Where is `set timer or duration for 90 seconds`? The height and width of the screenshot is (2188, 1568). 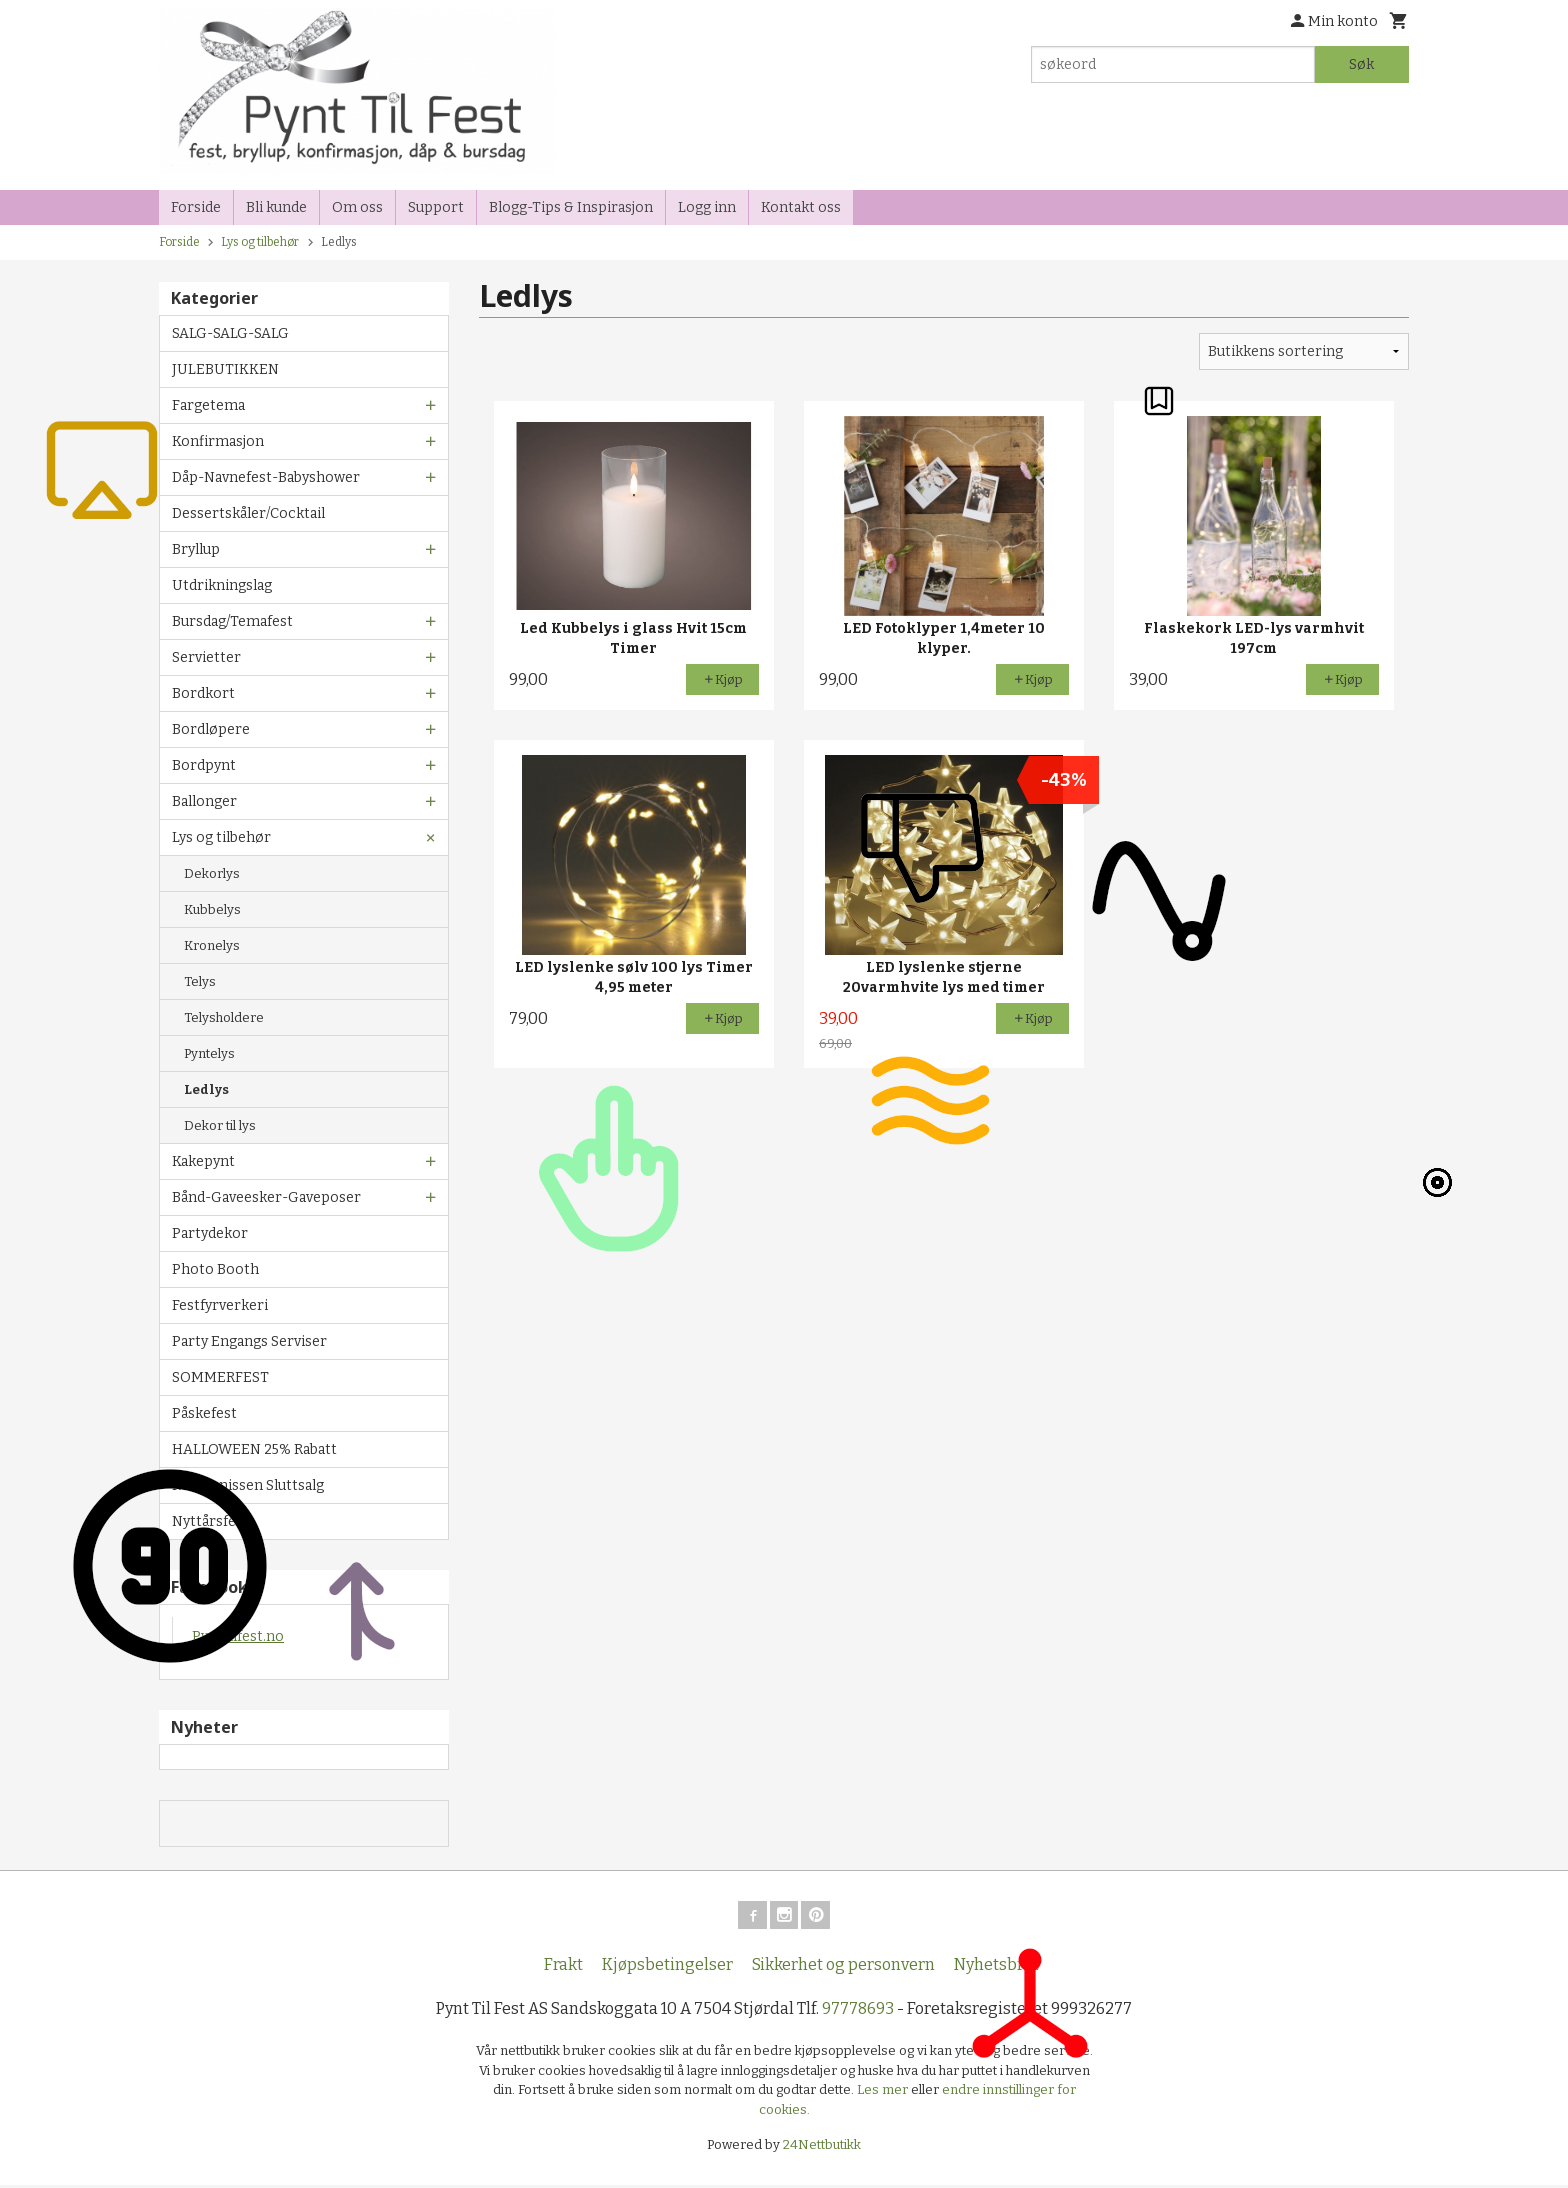 set timer or duration for 90 seconds is located at coordinates (170, 1566).